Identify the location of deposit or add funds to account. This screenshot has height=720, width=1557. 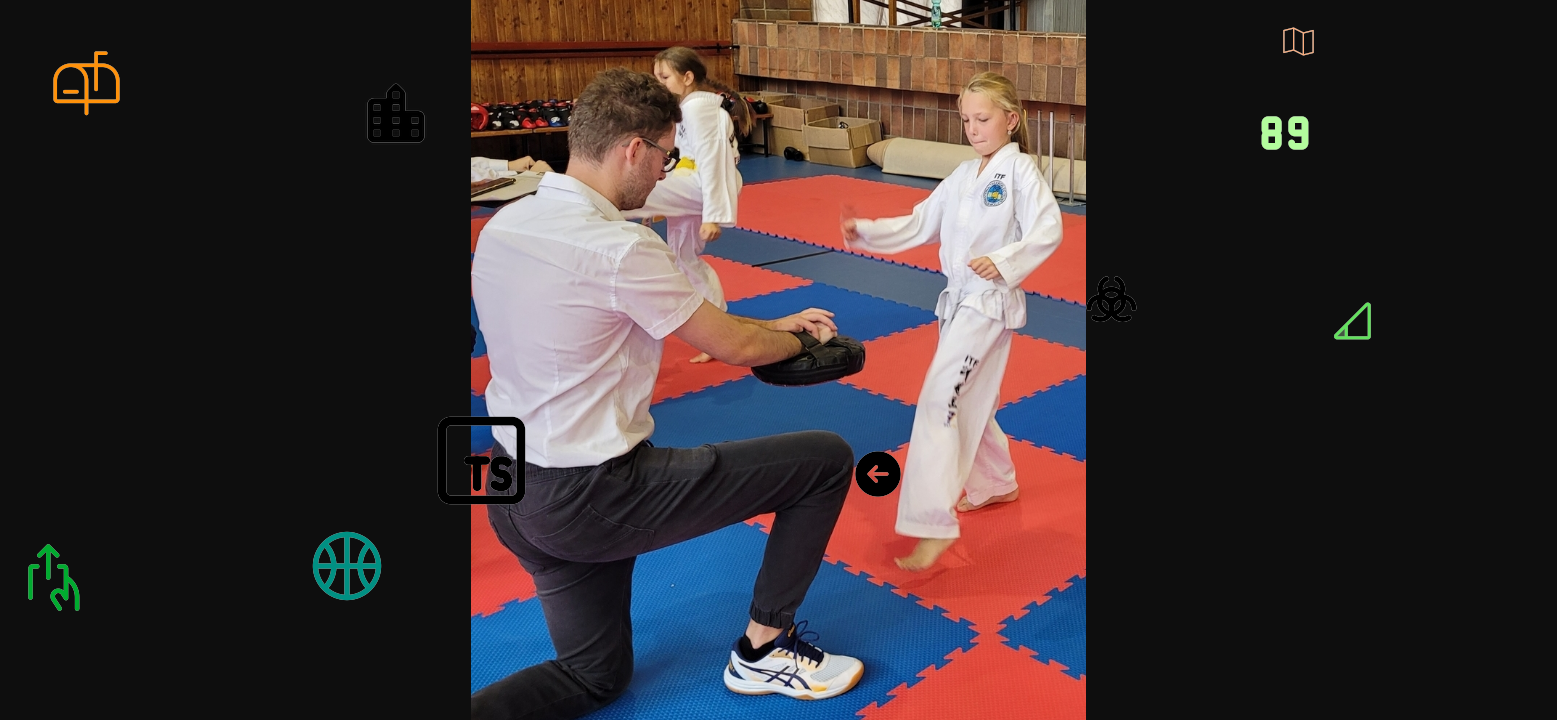
(50, 577).